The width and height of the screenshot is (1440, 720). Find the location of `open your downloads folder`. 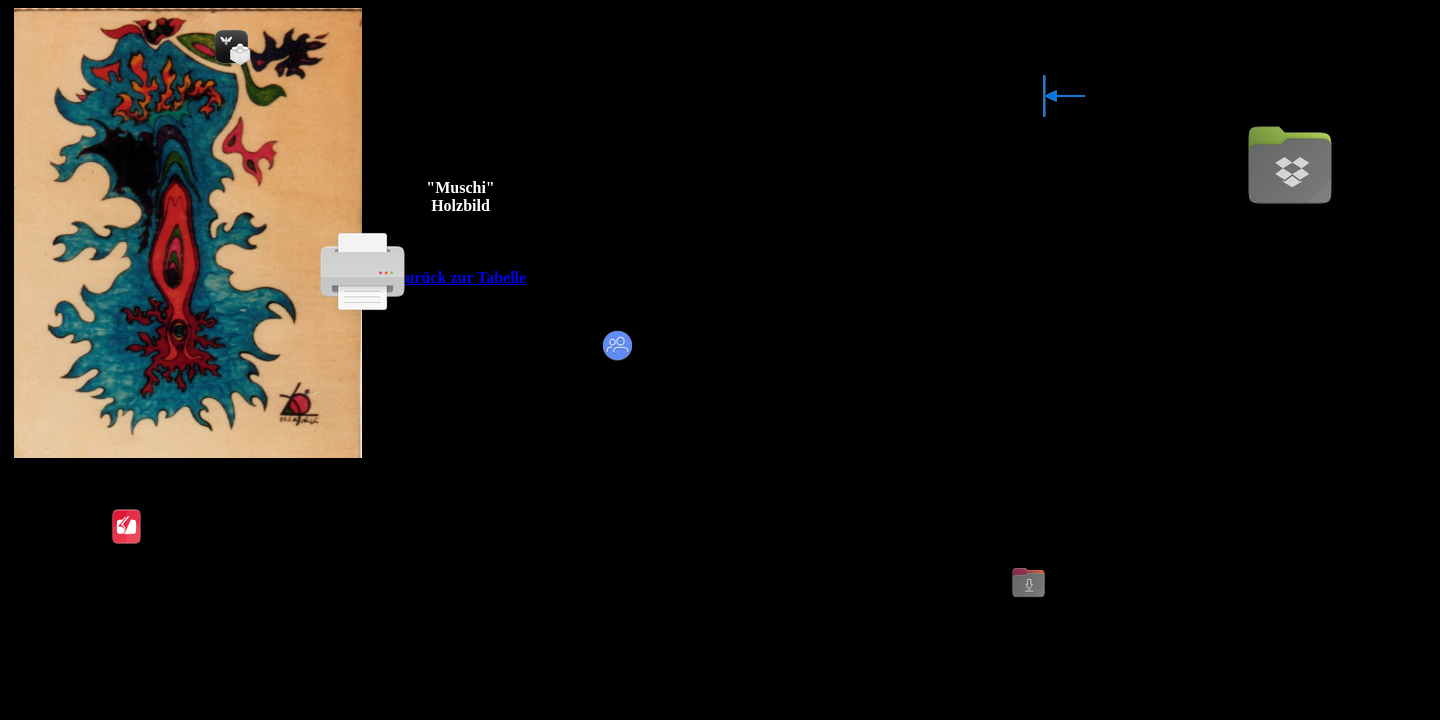

open your downloads folder is located at coordinates (1028, 582).